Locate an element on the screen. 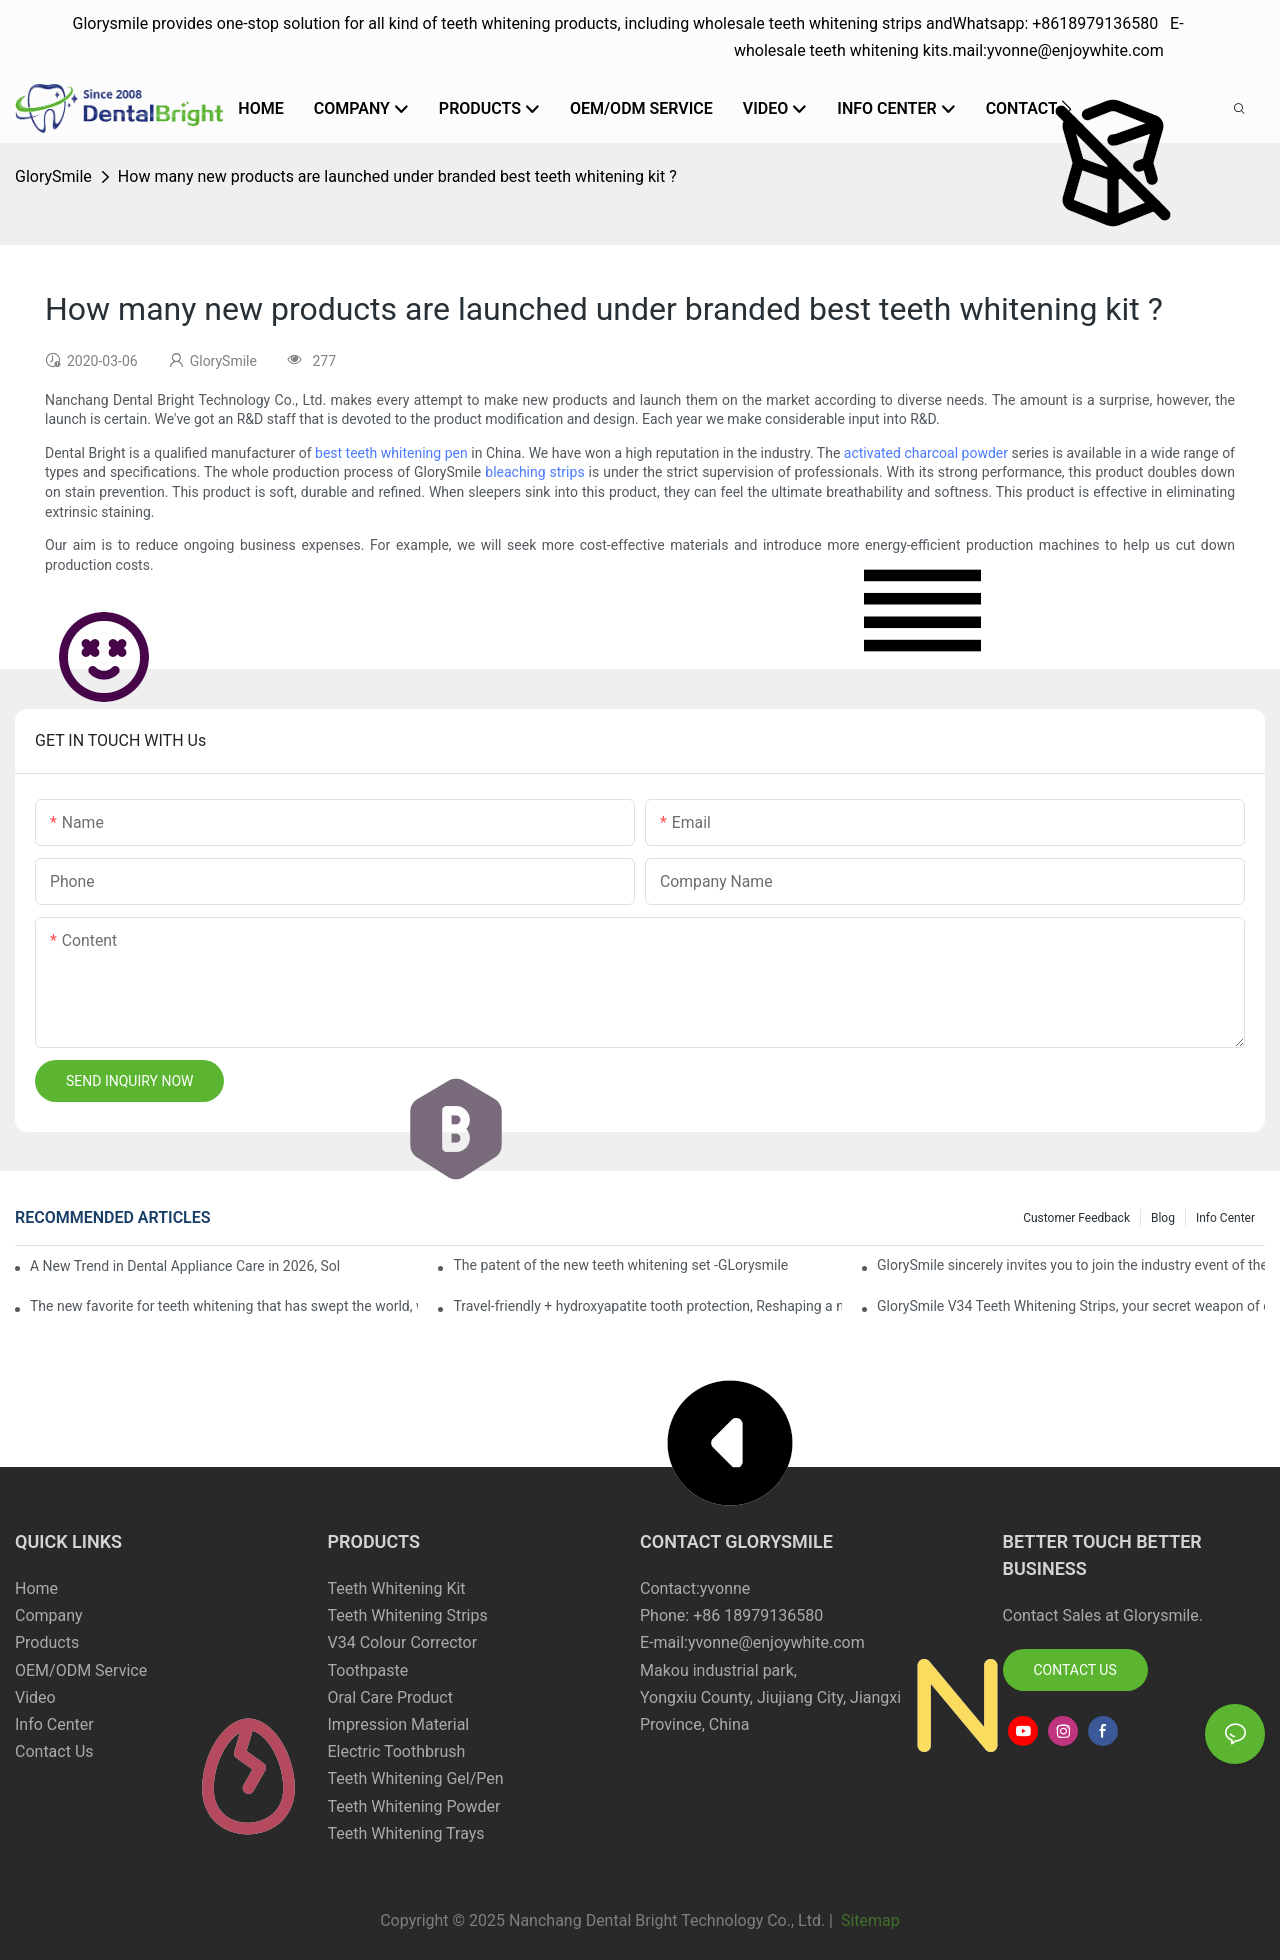 The image size is (1280, 1960). go back to the previous screen is located at coordinates (730, 1443).